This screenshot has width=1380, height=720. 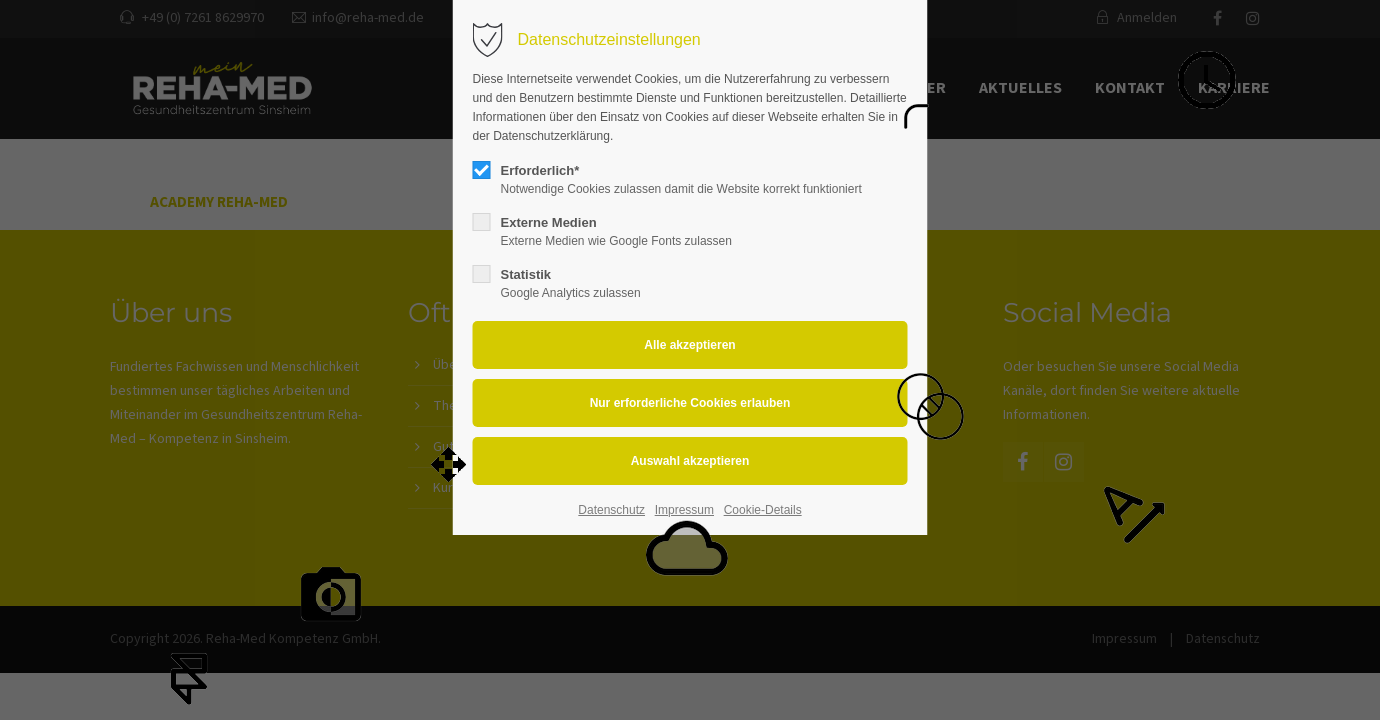 I want to click on move or drag this element freely, so click(x=448, y=464).